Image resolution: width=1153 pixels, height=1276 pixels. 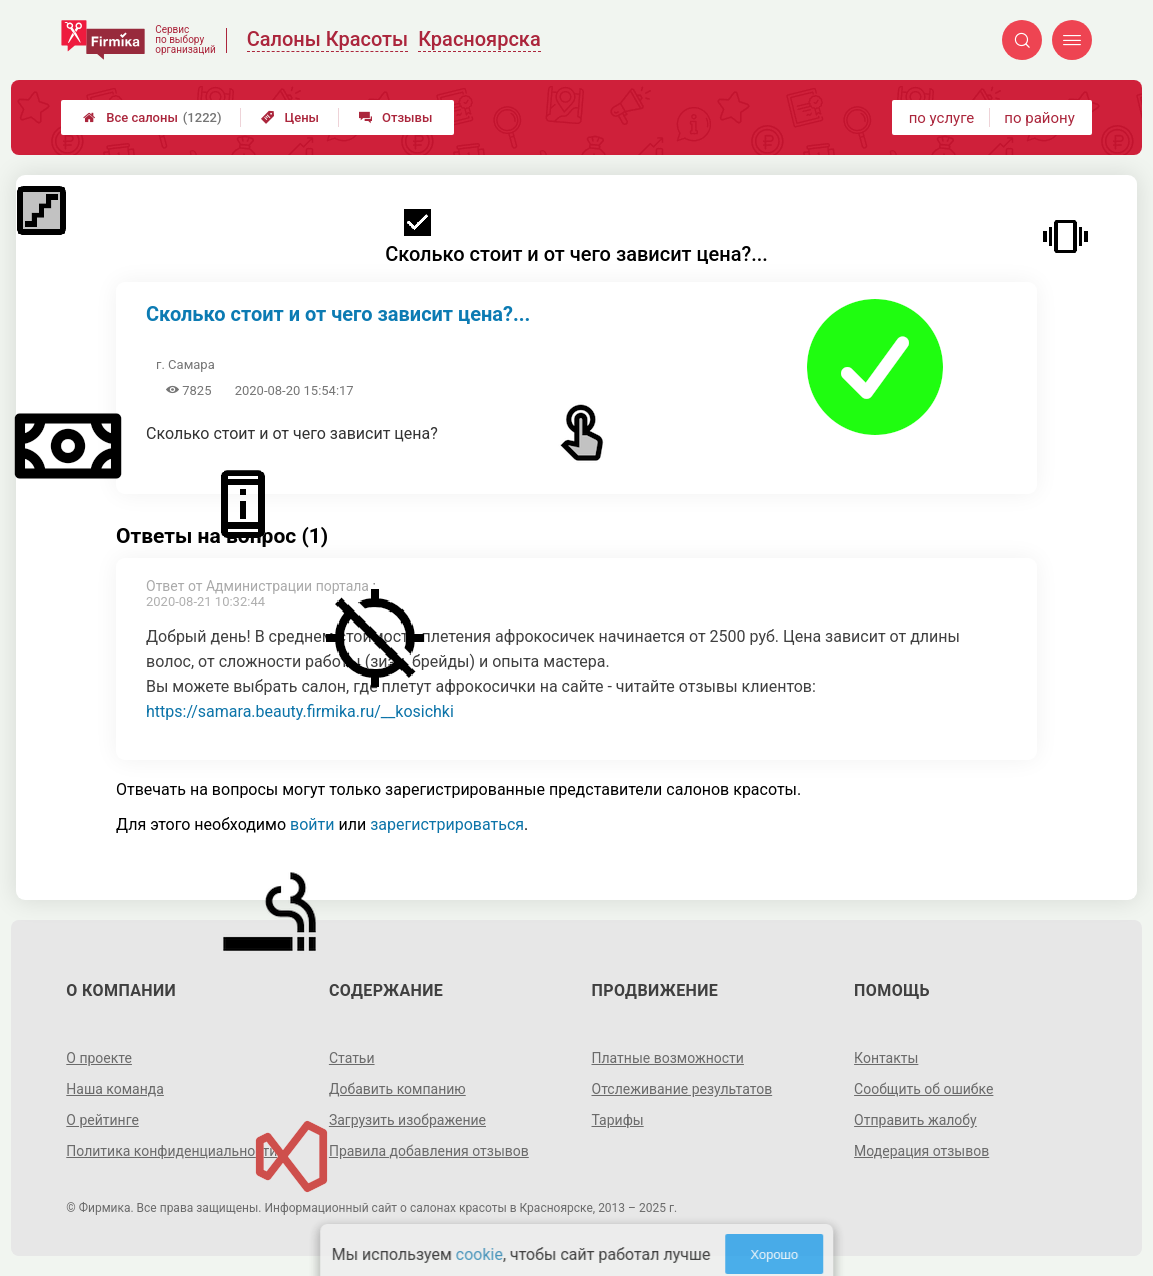 I want to click on toggle vibration mode on or off, so click(x=1065, y=236).